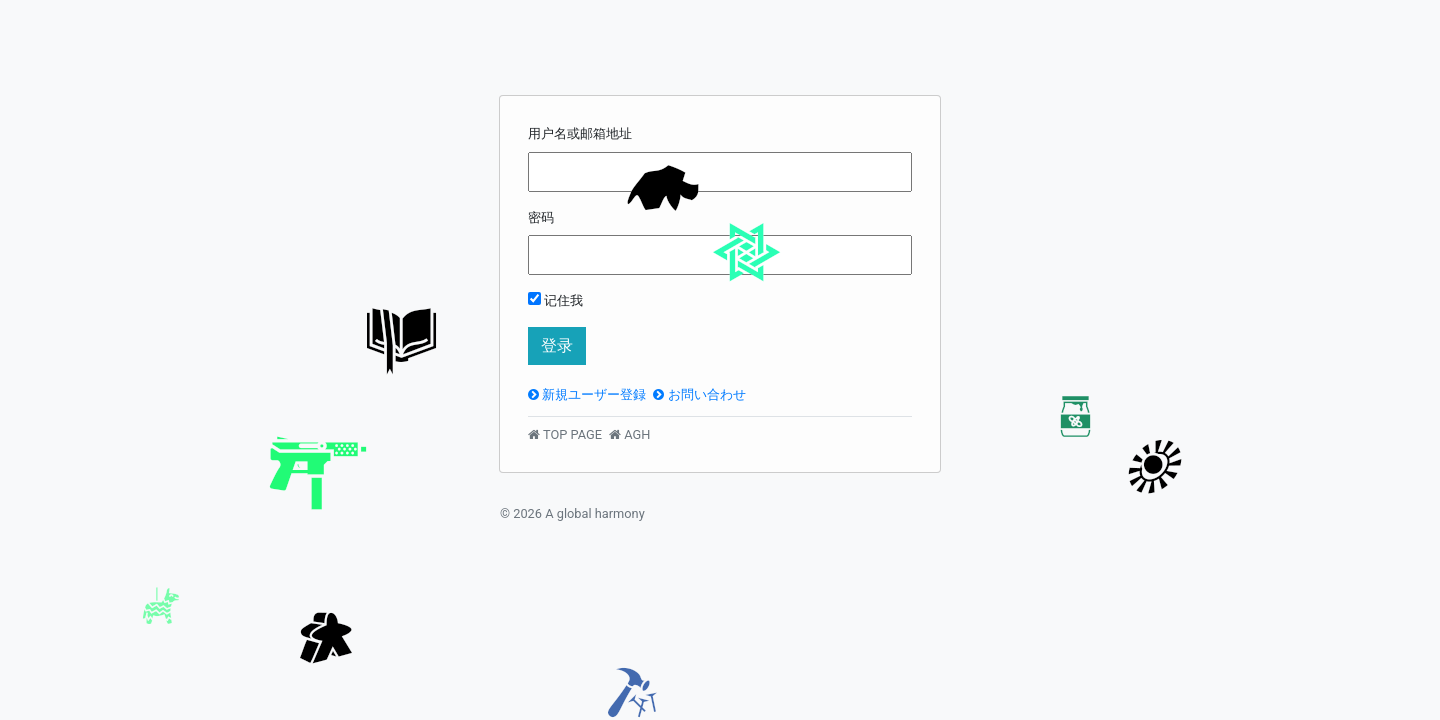  What do you see at coordinates (401, 339) in the screenshot?
I see `save current page as a bookmark` at bounding box center [401, 339].